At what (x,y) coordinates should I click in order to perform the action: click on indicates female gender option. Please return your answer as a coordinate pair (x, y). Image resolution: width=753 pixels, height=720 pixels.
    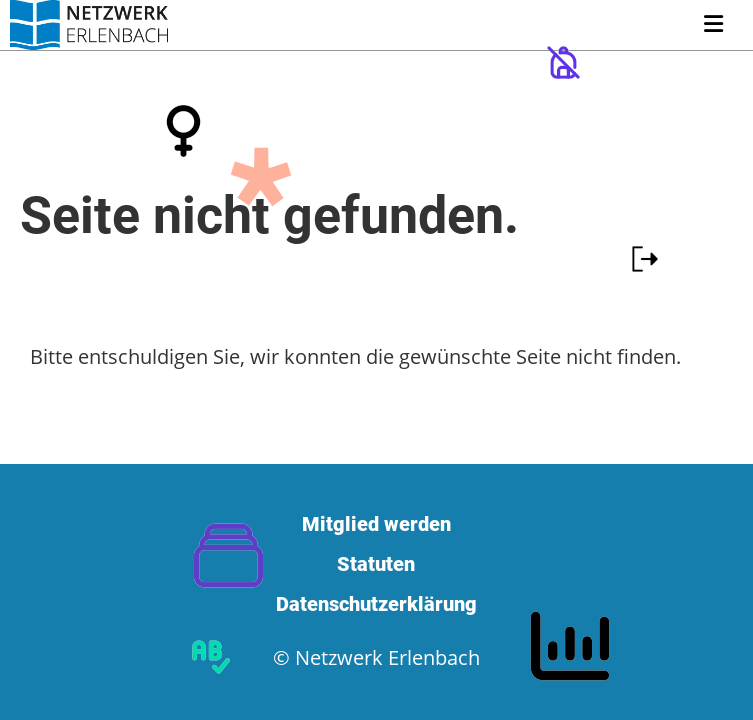
    Looking at the image, I should click on (183, 129).